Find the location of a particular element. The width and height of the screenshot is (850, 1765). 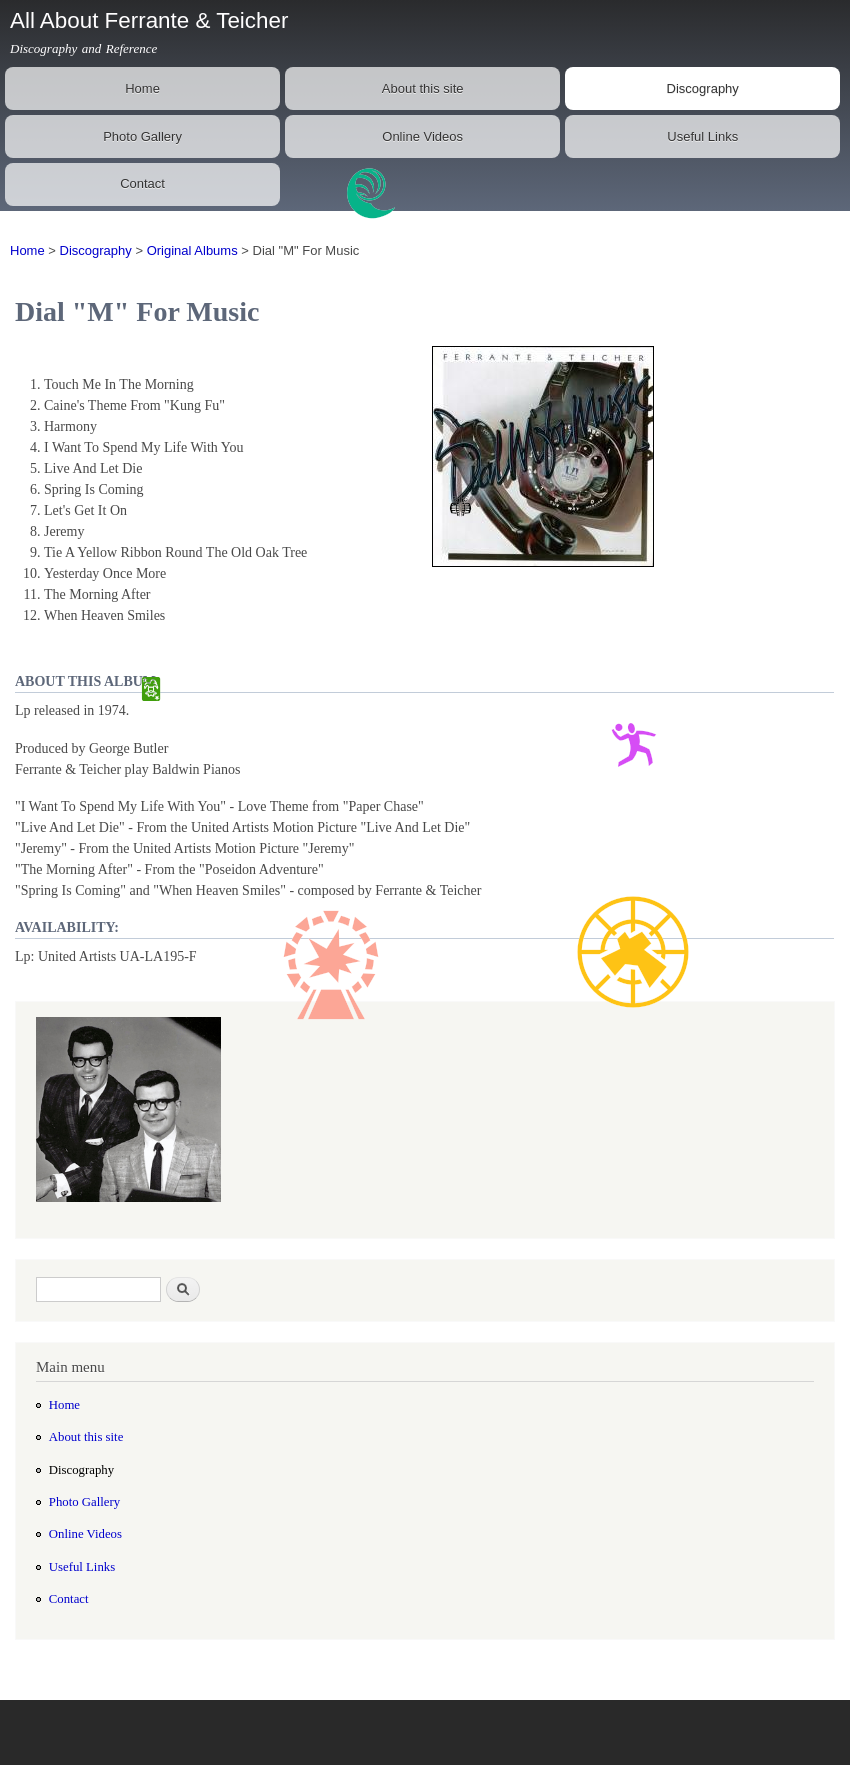

access the stargate or portal feature is located at coordinates (331, 965).